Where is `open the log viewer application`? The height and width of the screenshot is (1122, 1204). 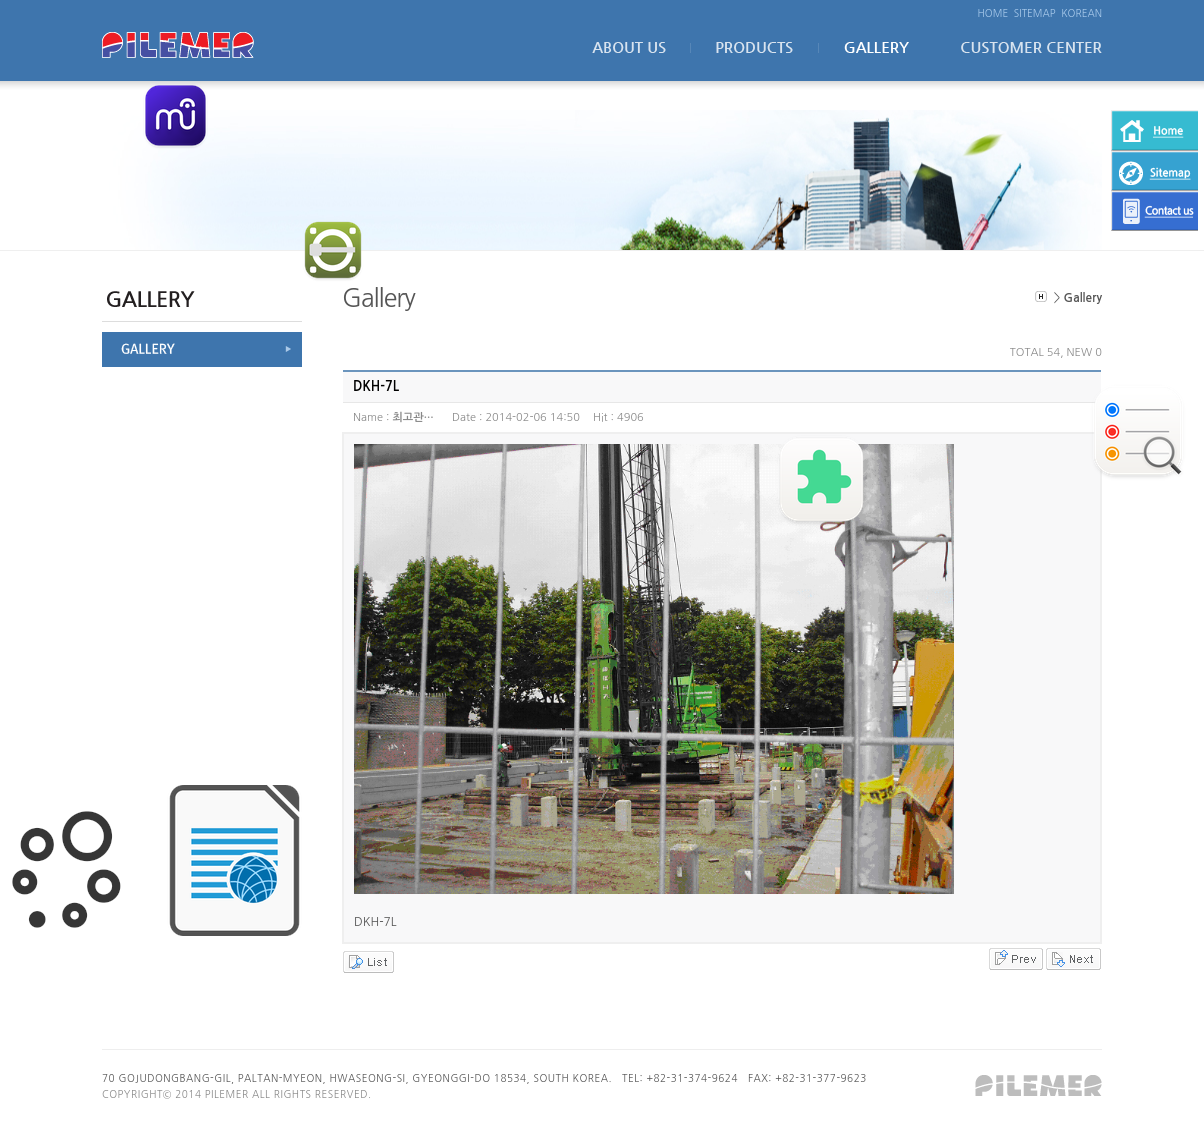
open the log viewer application is located at coordinates (1138, 431).